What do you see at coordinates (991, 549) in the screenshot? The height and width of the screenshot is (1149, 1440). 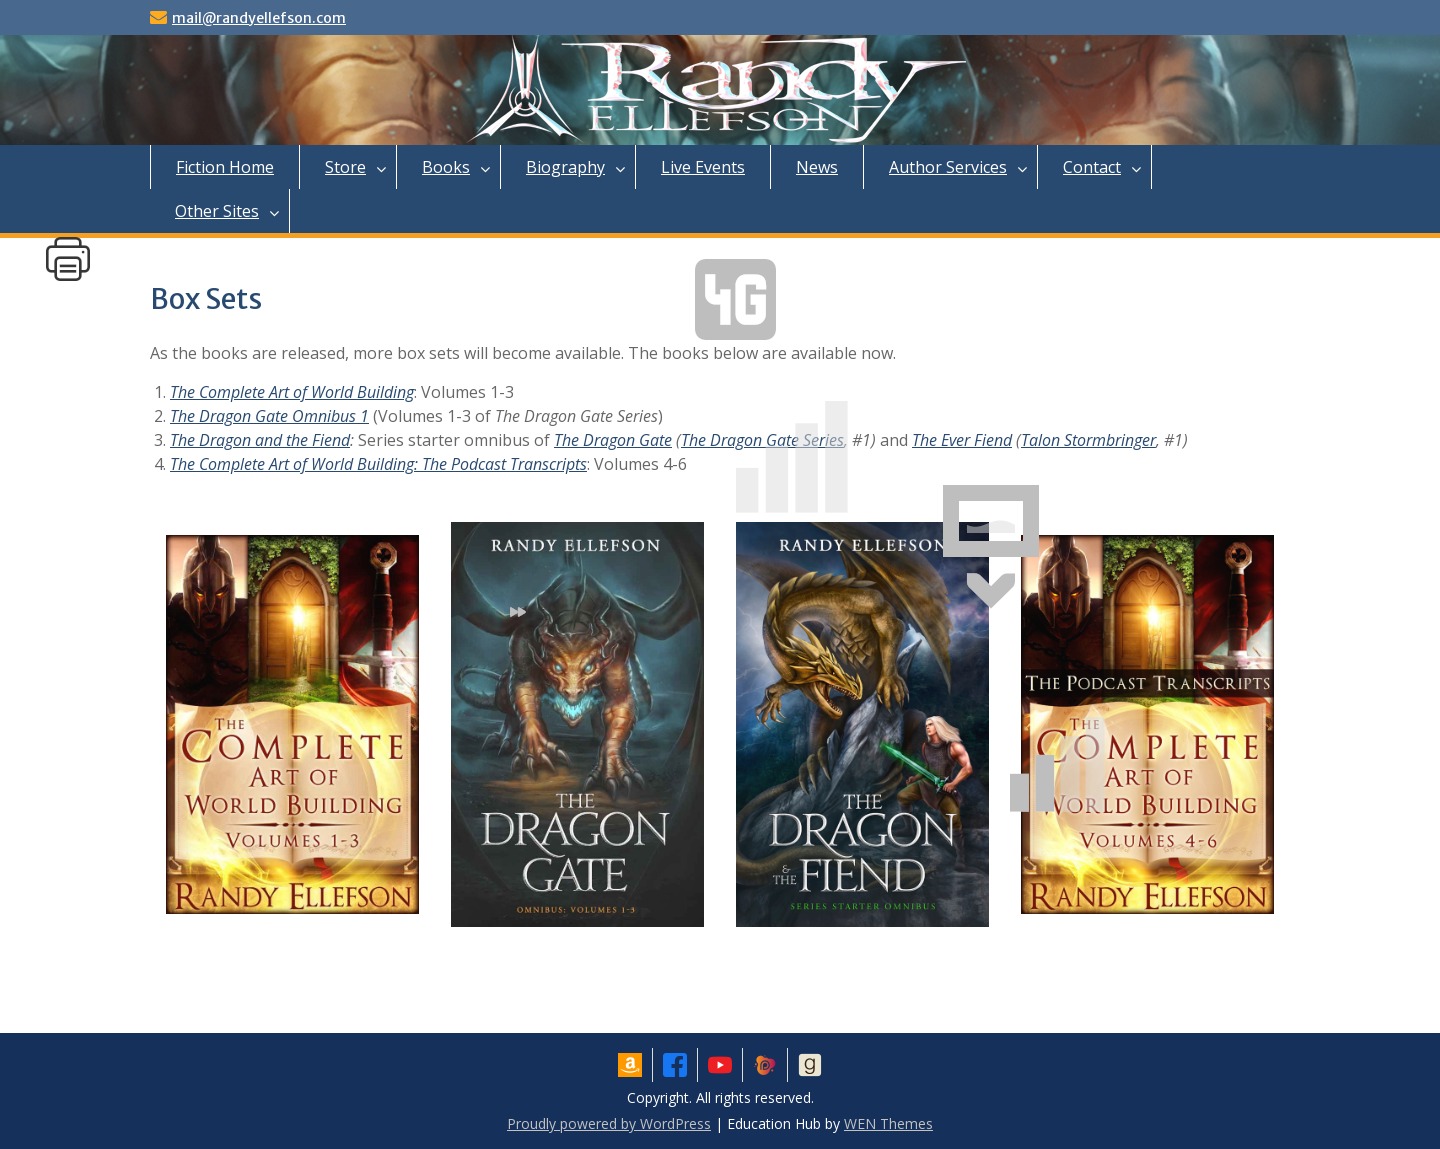 I see `insert an image into the document` at bounding box center [991, 549].